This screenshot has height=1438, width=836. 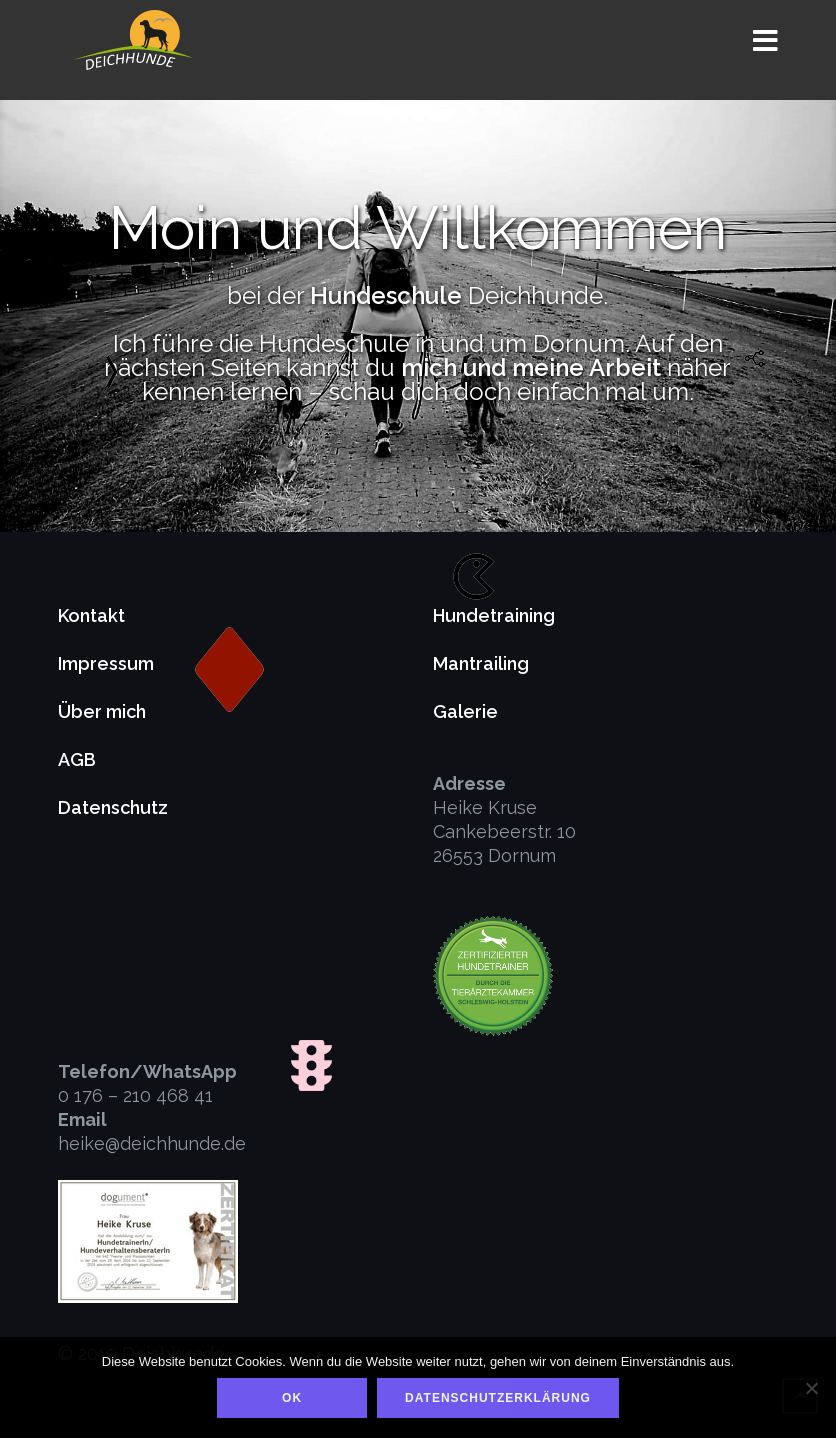 I want to click on view traffic conditions, so click(x=311, y=1065).